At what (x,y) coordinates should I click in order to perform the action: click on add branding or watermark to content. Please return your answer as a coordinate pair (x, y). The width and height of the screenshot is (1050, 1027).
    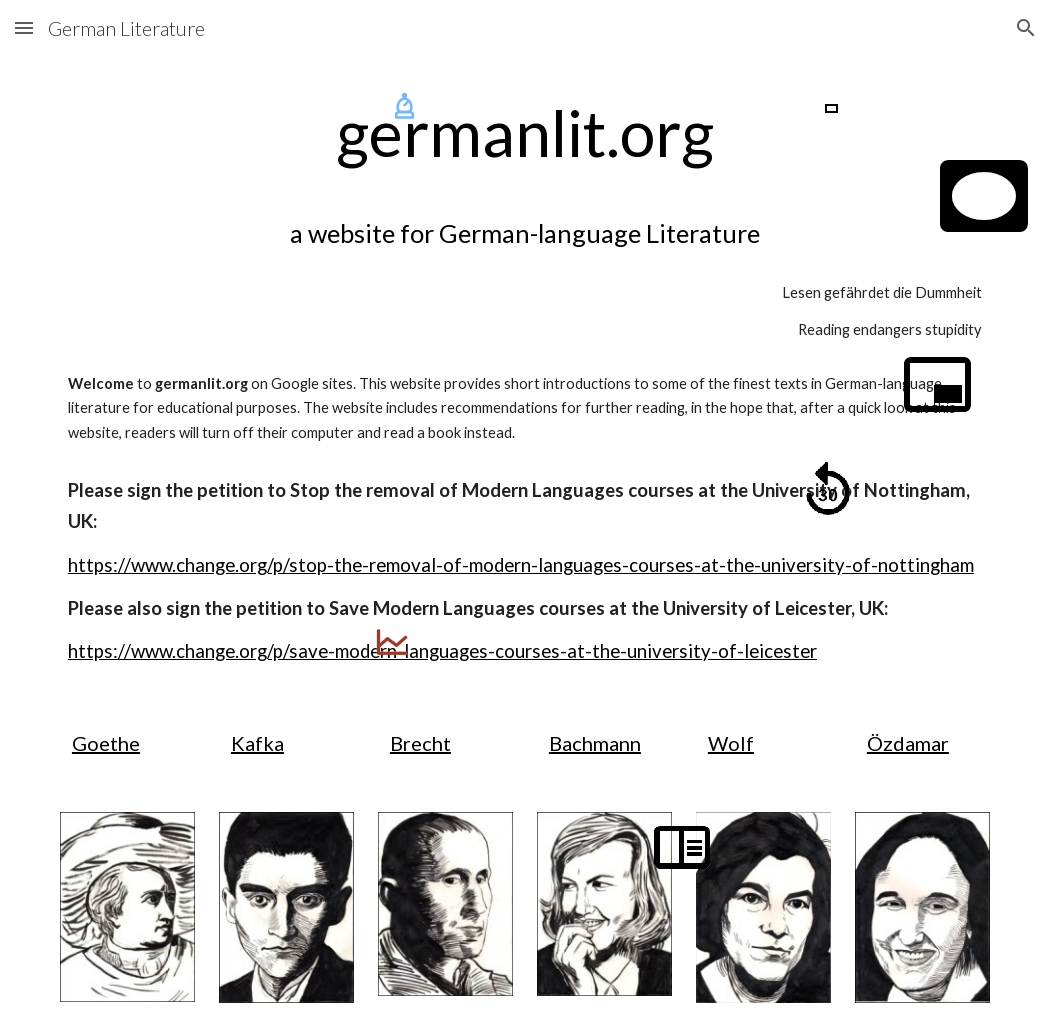
    Looking at the image, I should click on (937, 384).